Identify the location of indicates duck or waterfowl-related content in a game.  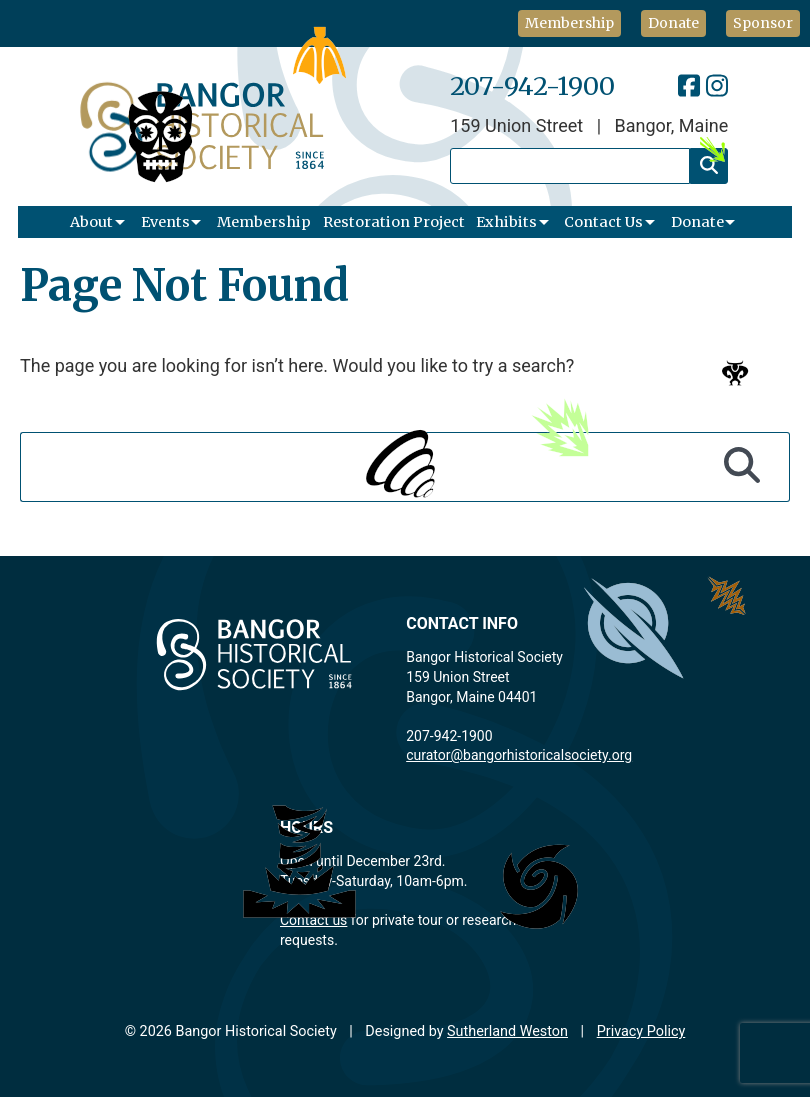
(319, 55).